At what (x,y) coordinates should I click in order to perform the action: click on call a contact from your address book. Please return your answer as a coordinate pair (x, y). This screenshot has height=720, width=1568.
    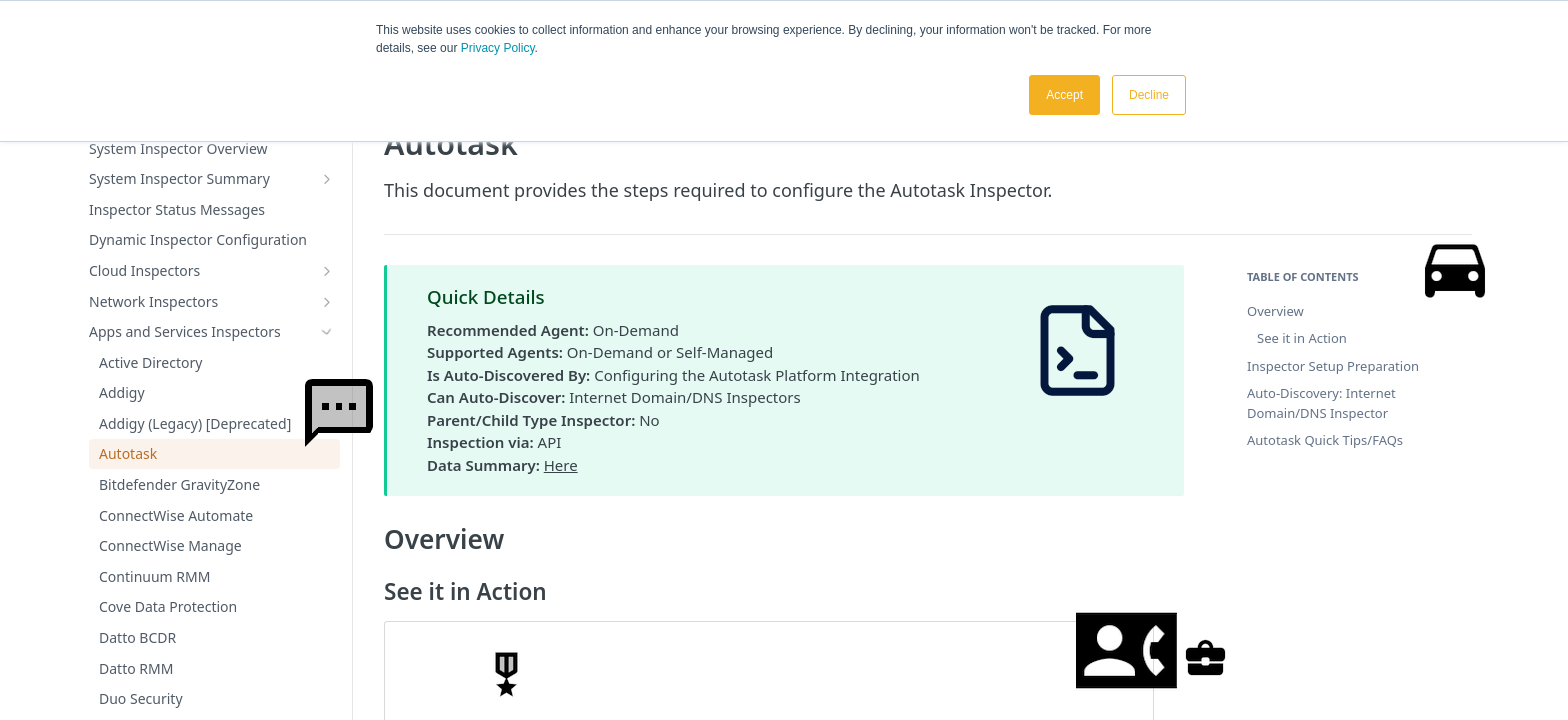
    Looking at the image, I should click on (1126, 650).